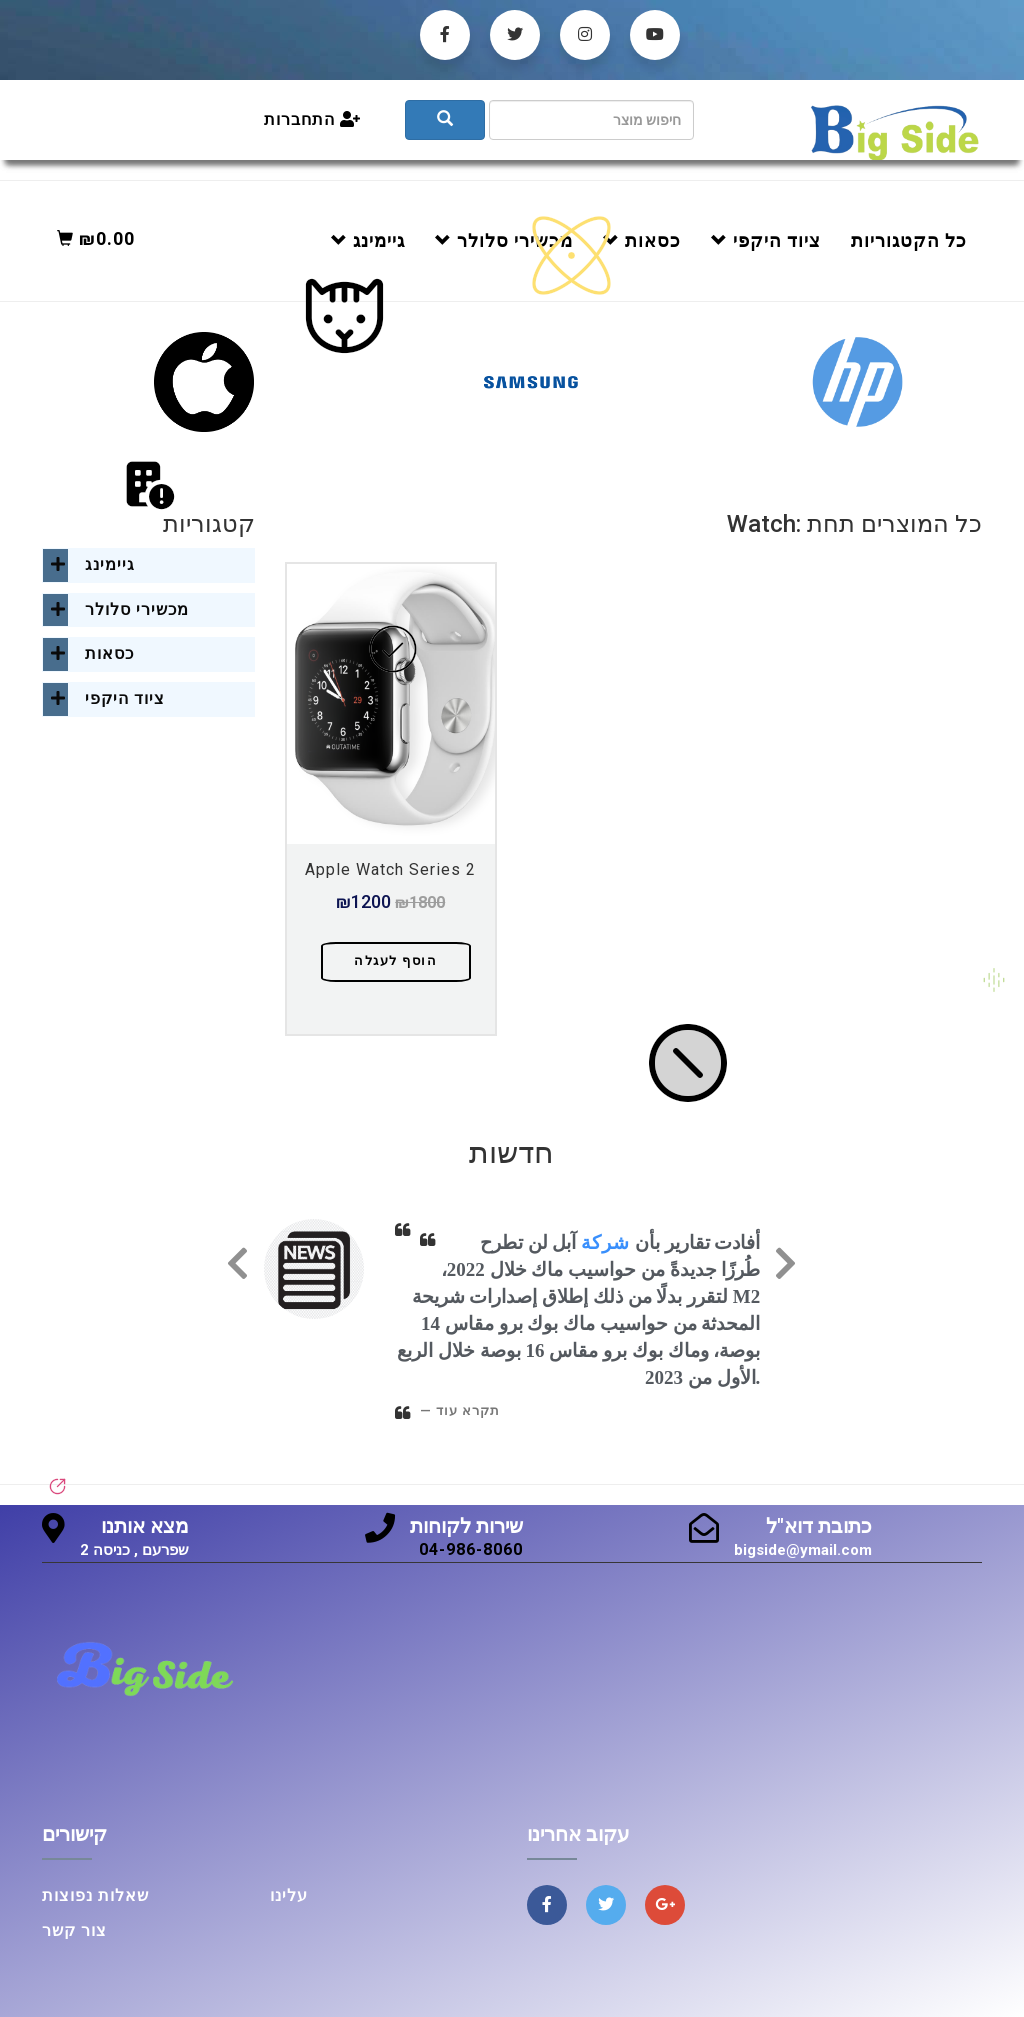  Describe the element at coordinates (688, 1063) in the screenshot. I see `indicates a prohibited or restricted action` at that location.